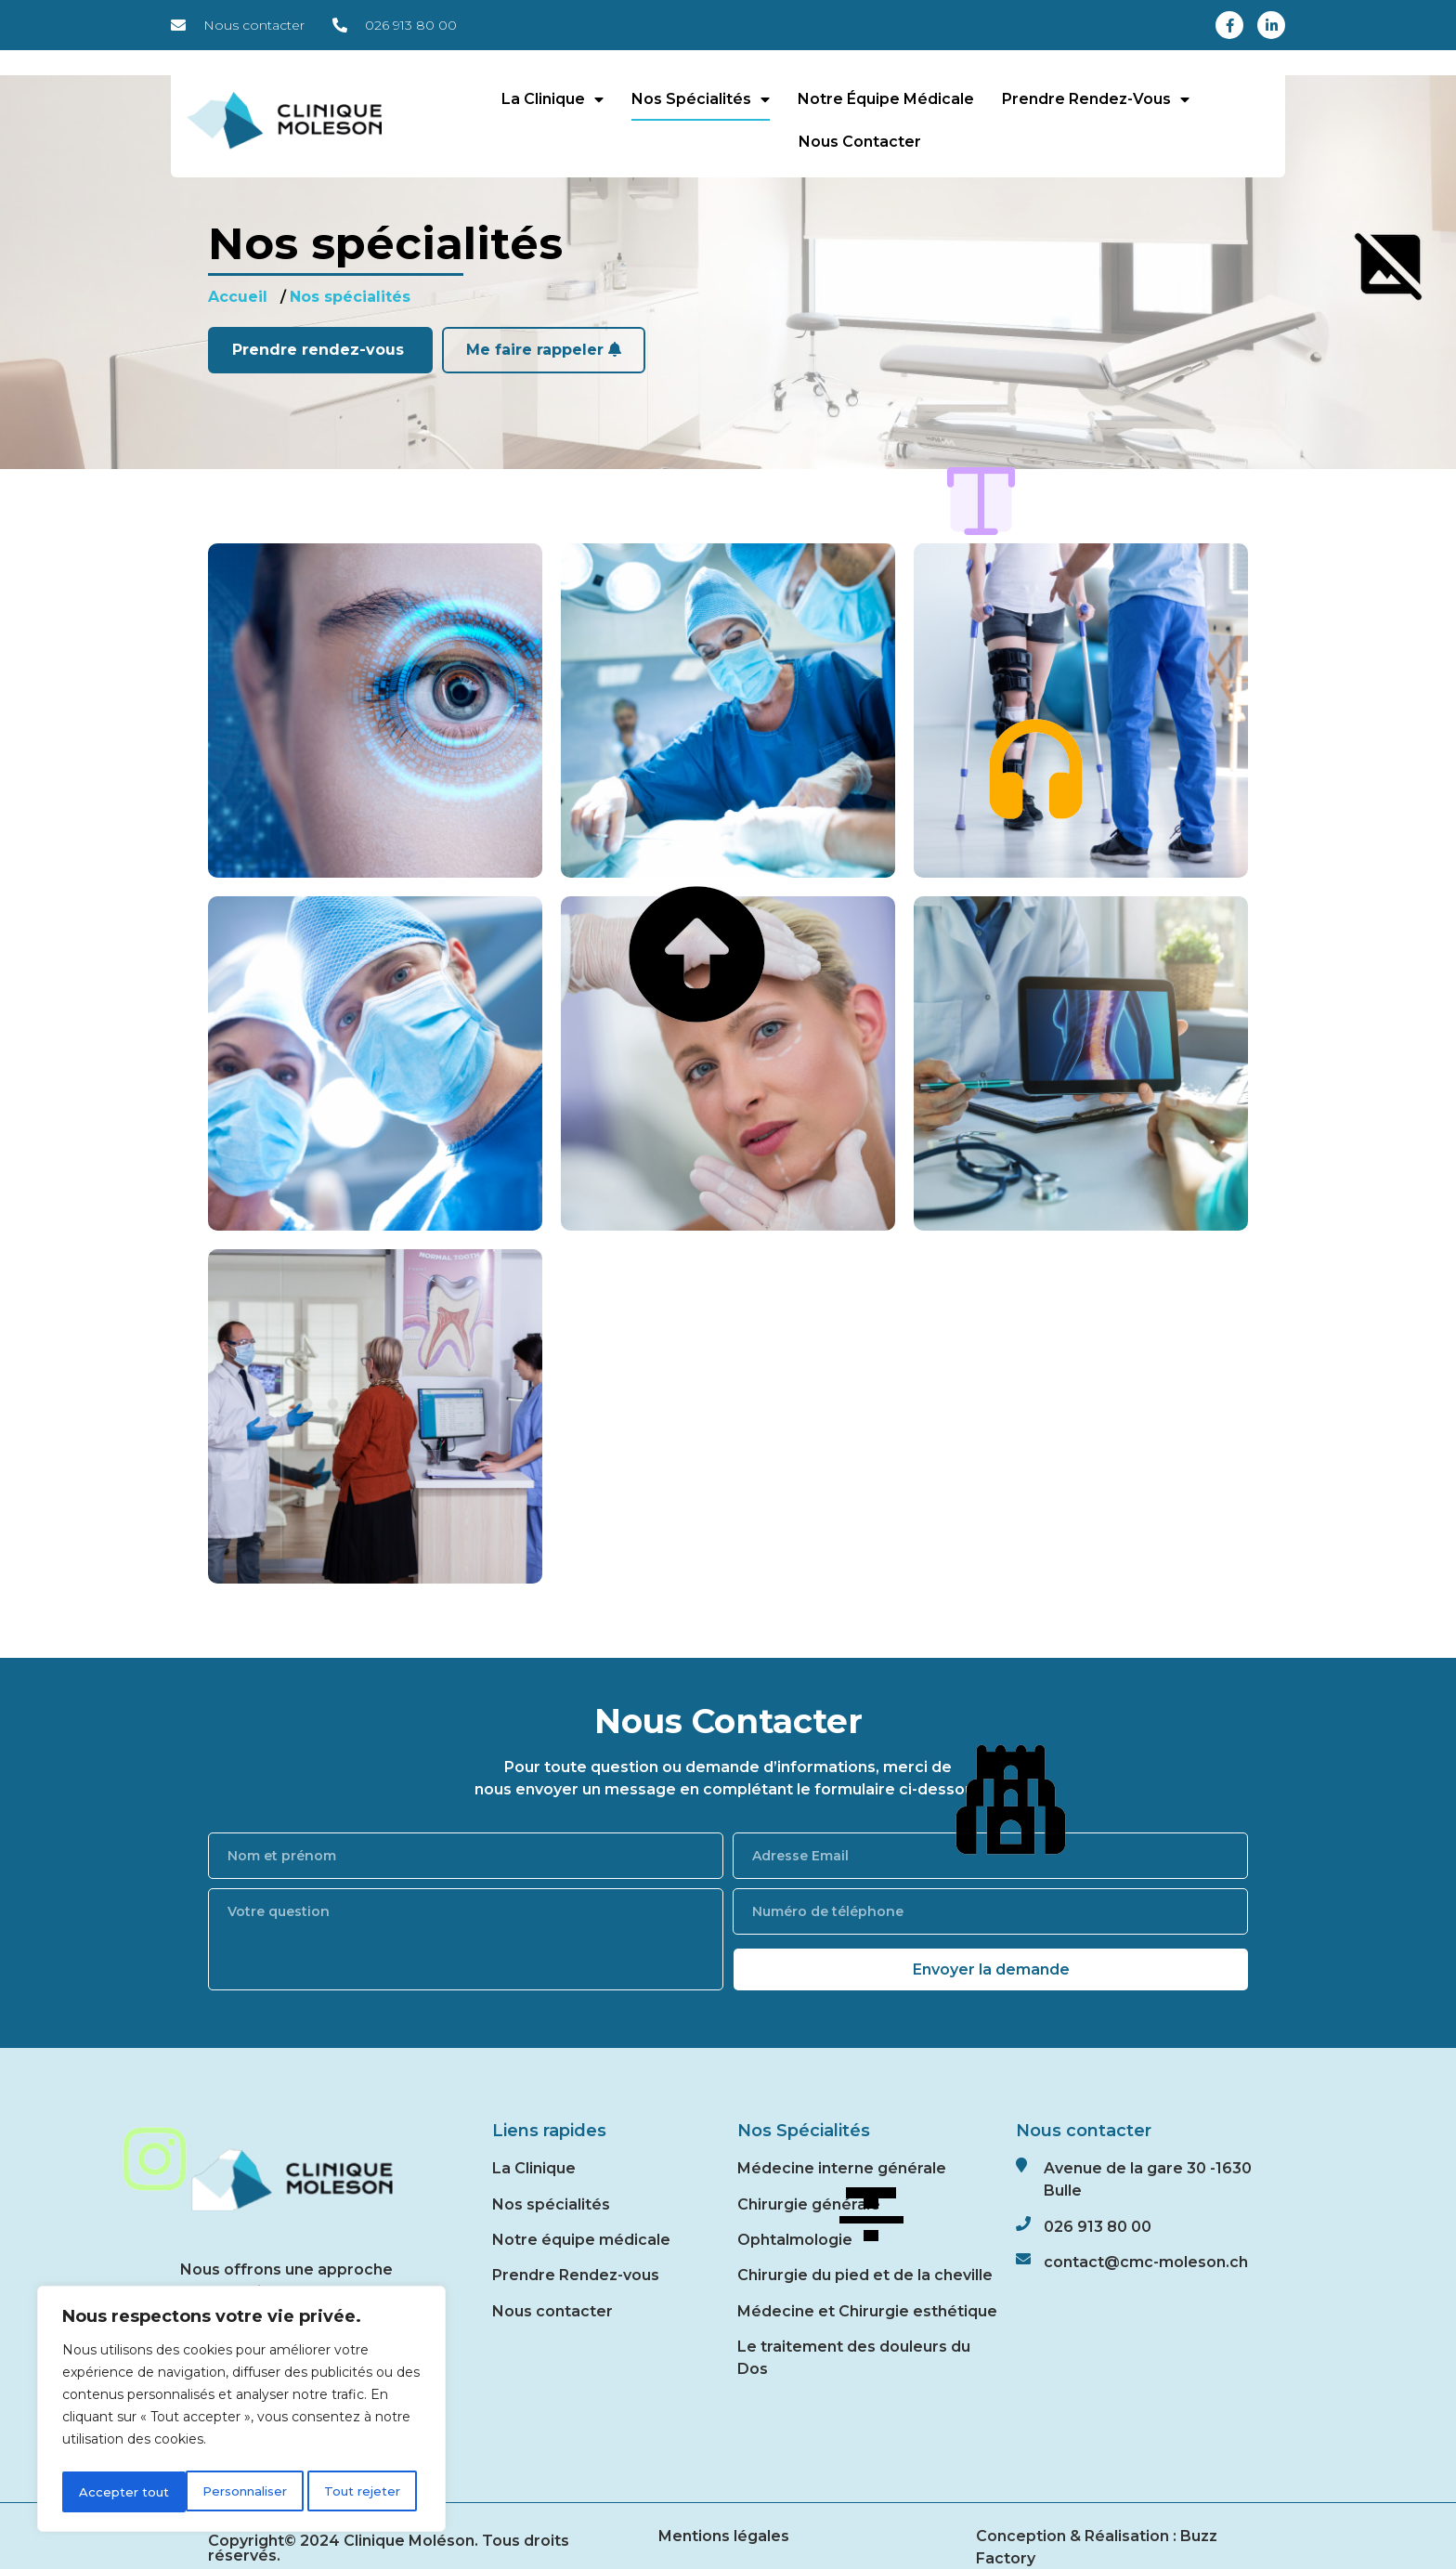 The width and height of the screenshot is (1456, 2569). I want to click on apply strikethrough formatting to selected text, so click(871, 2216).